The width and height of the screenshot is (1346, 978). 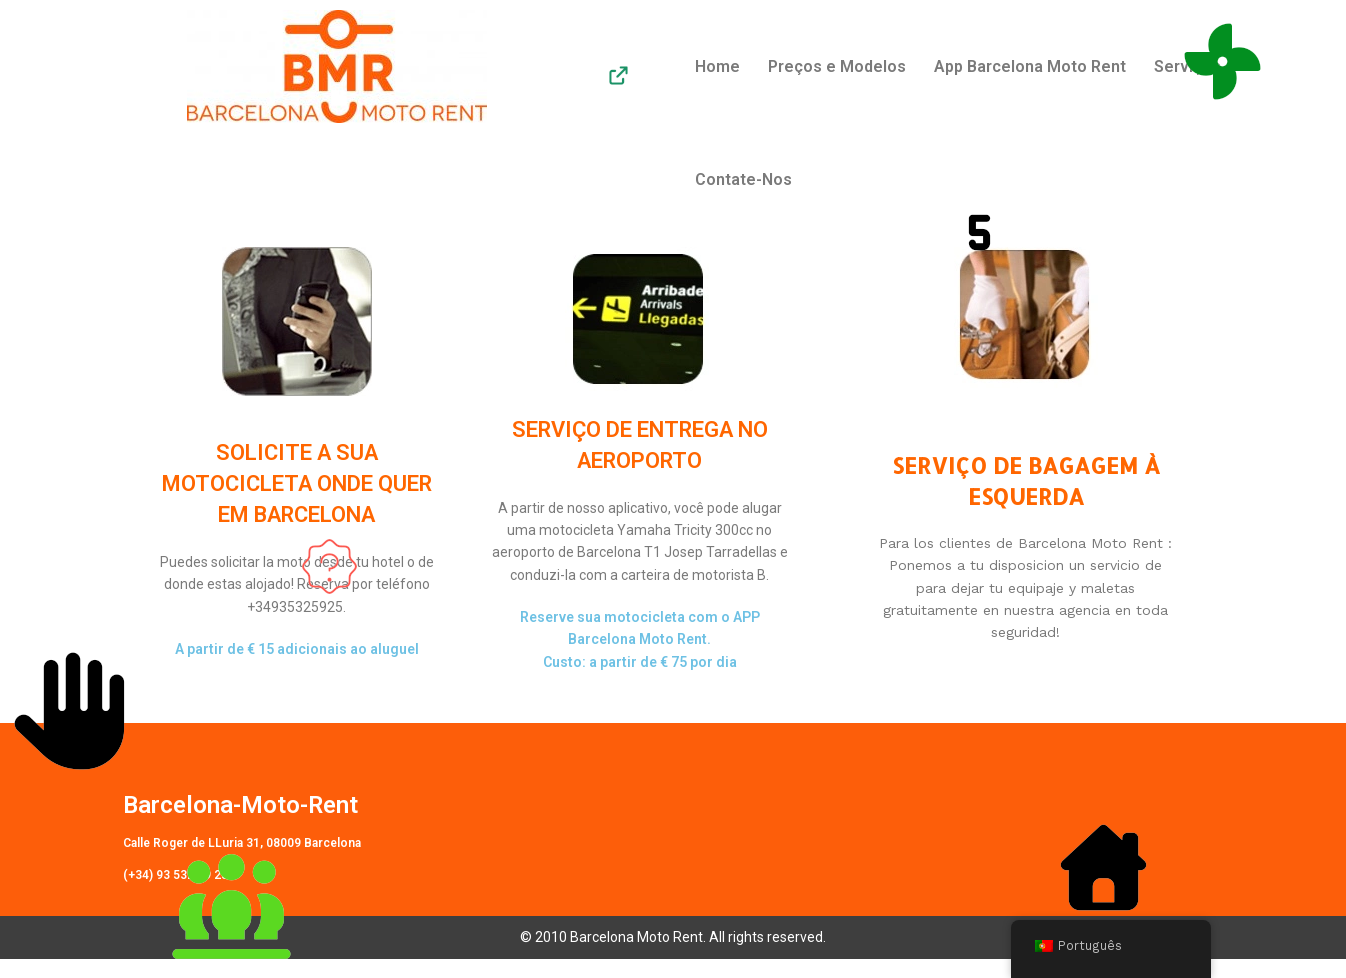 I want to click on navigate to home screen, so click(x=1103, y=867).